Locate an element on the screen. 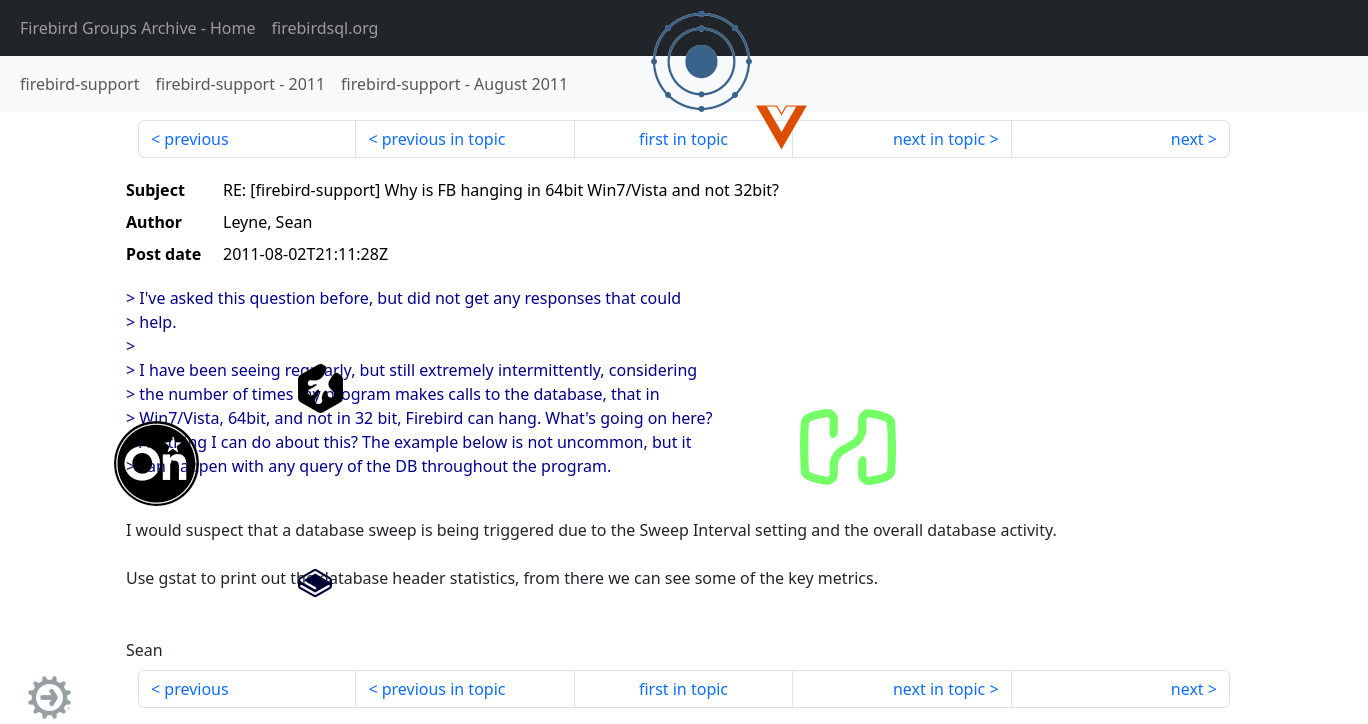 The image size is (1368, 724). Vue.js framework logo is located at coordinates (781, 127).